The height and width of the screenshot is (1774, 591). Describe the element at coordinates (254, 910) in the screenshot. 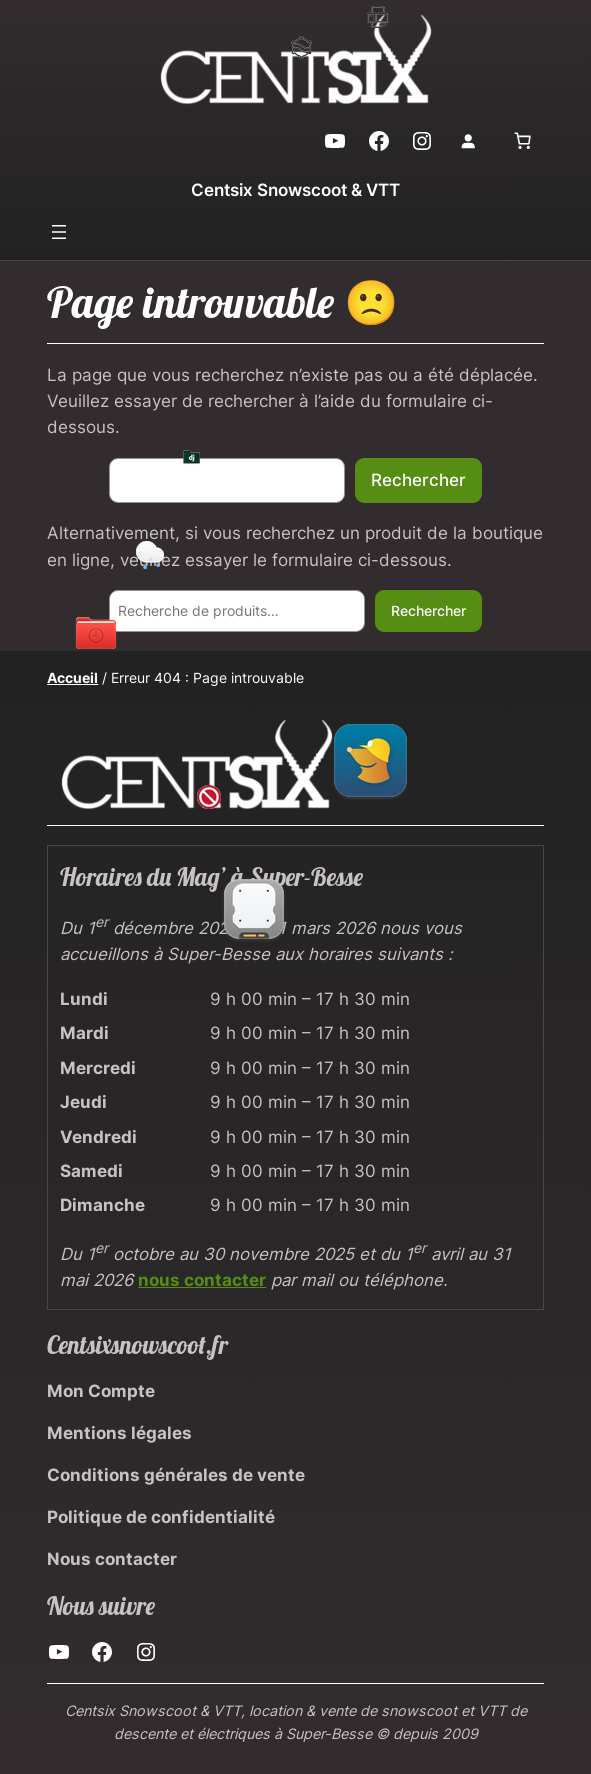

I see `open disk and storage preferences` at that location.